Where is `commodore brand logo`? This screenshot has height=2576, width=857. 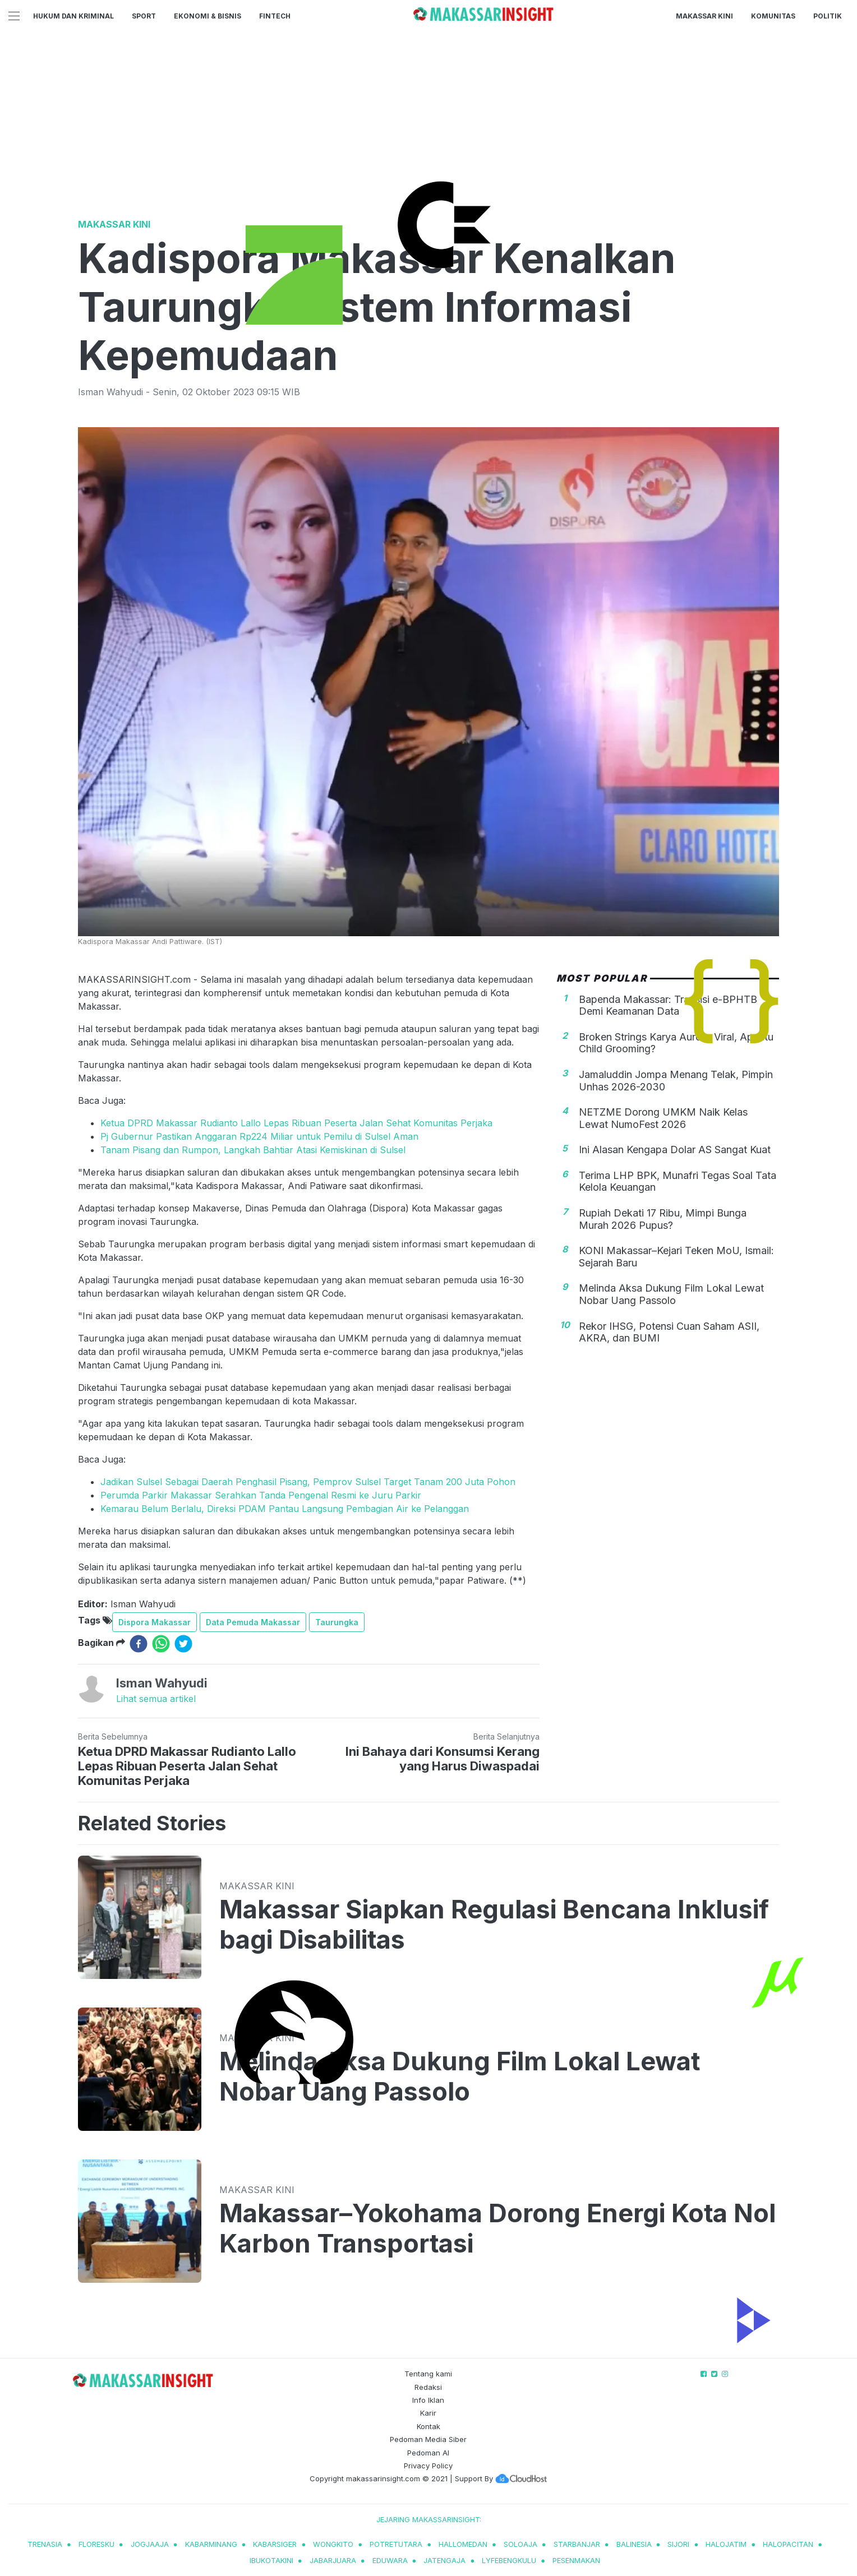
commodore brand logo is located at coordinates (444, 225).